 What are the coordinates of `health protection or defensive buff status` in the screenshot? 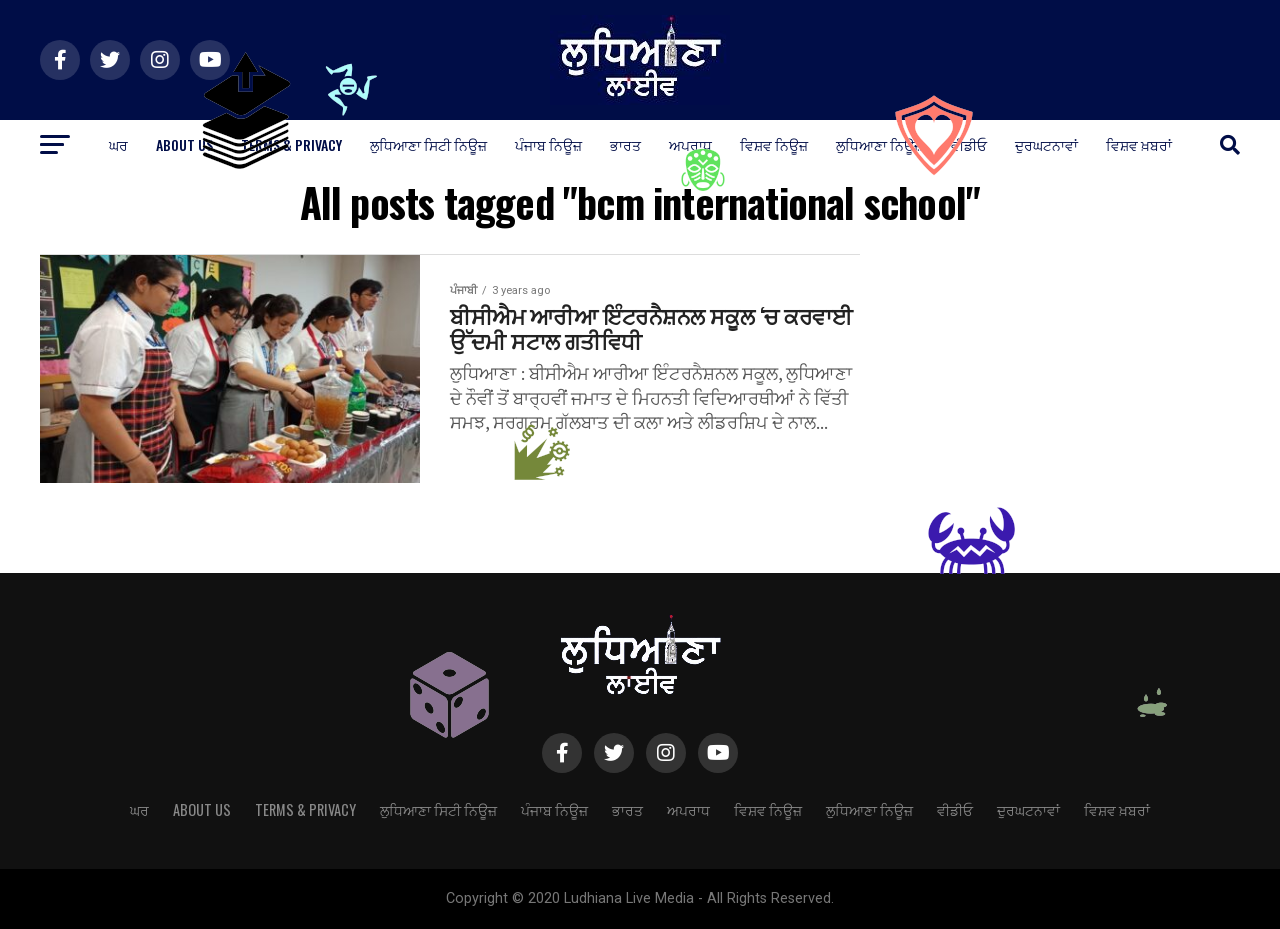 It's located at (934, 134).